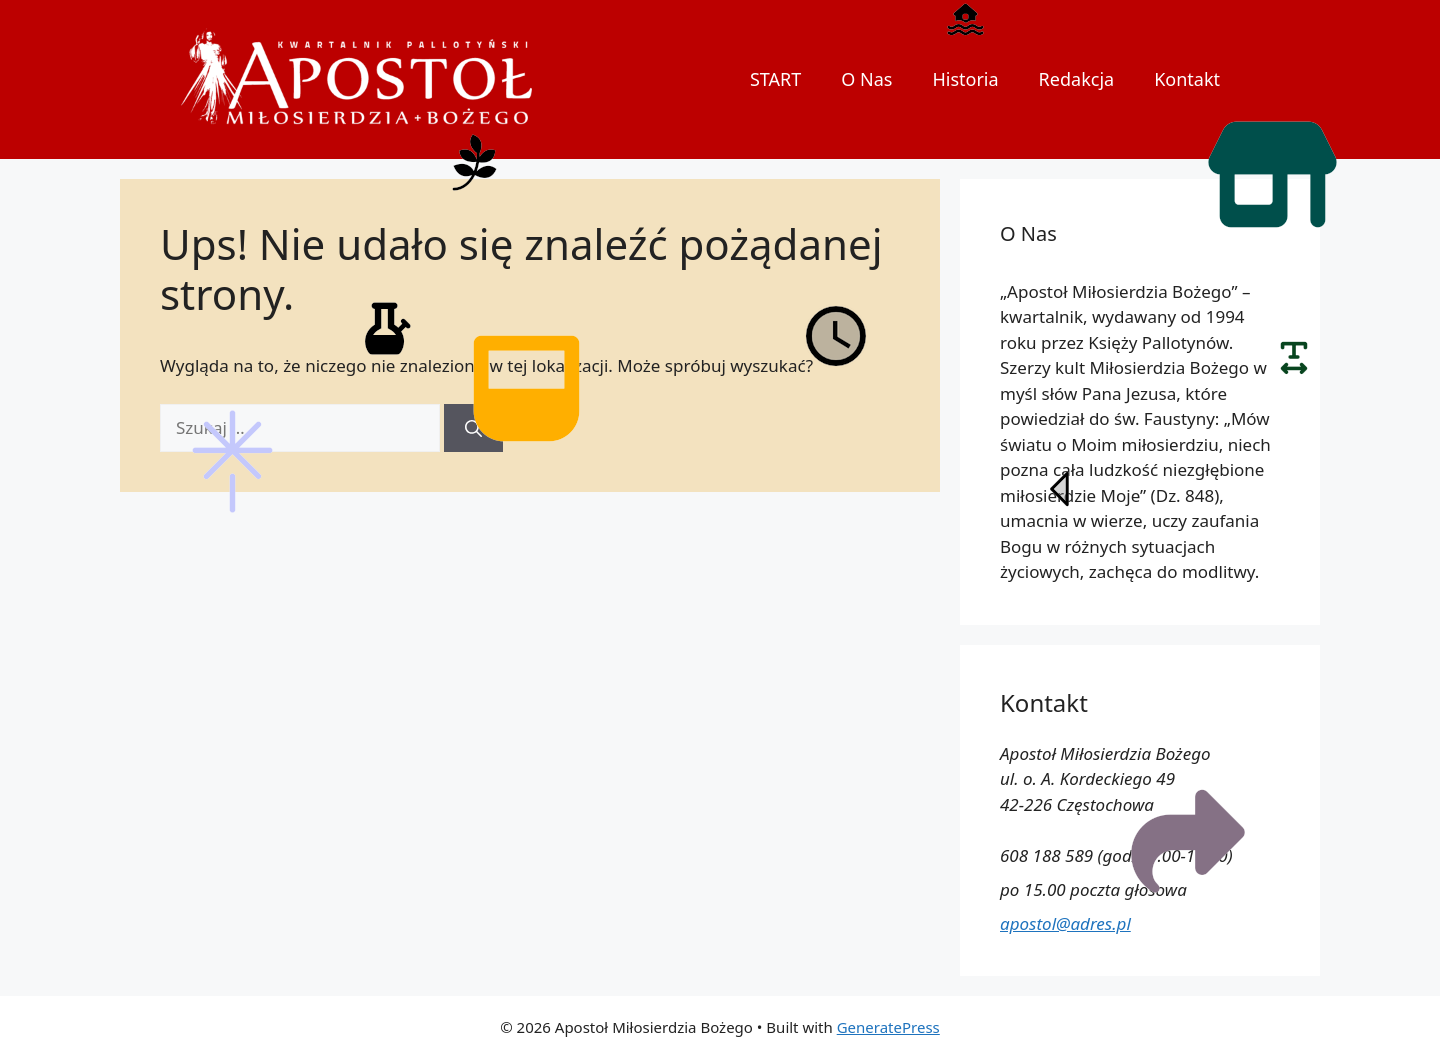  Describe the element at coordinates (1061, 489) in the screenshot. I see `go back to the previous screen` at that location.